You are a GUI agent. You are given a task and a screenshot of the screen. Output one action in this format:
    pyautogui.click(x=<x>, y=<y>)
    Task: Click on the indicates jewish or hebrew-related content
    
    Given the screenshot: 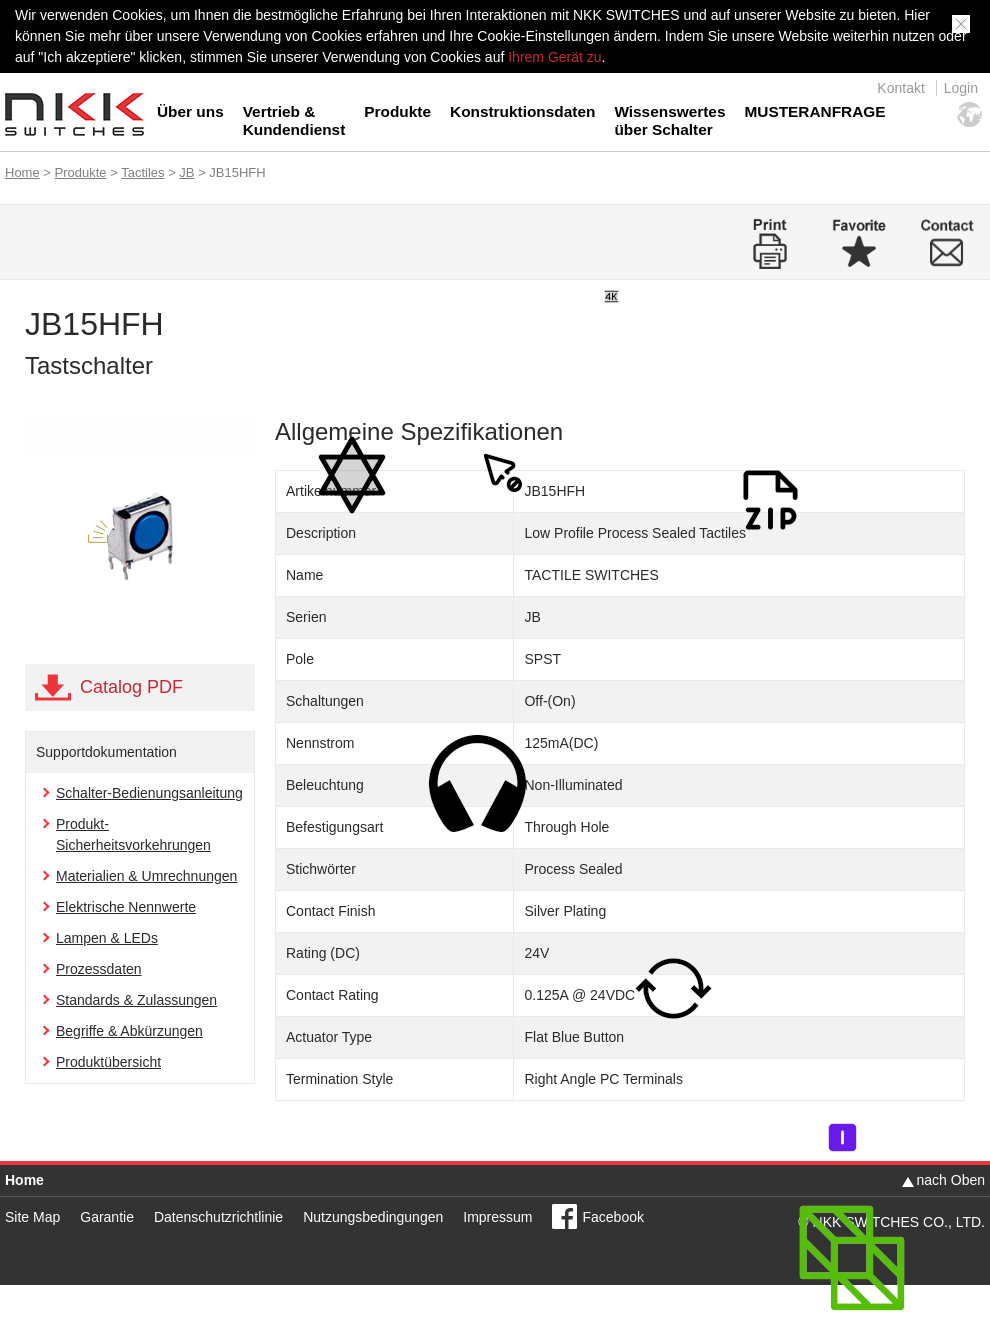 What is the action you would take?
    pyautogui.click(x=352, y=475)
    